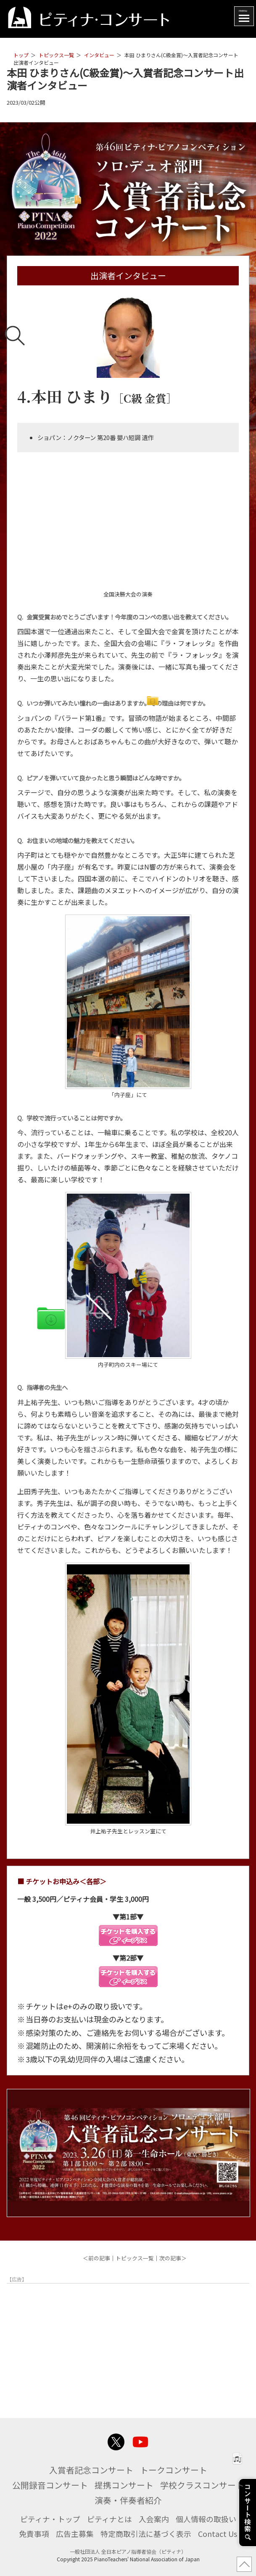 This screenshot has height=2576, width=256. Describe the element at coordinates (99, 1307) in the screenshot. I see `notifications are currently disabled` at that location.